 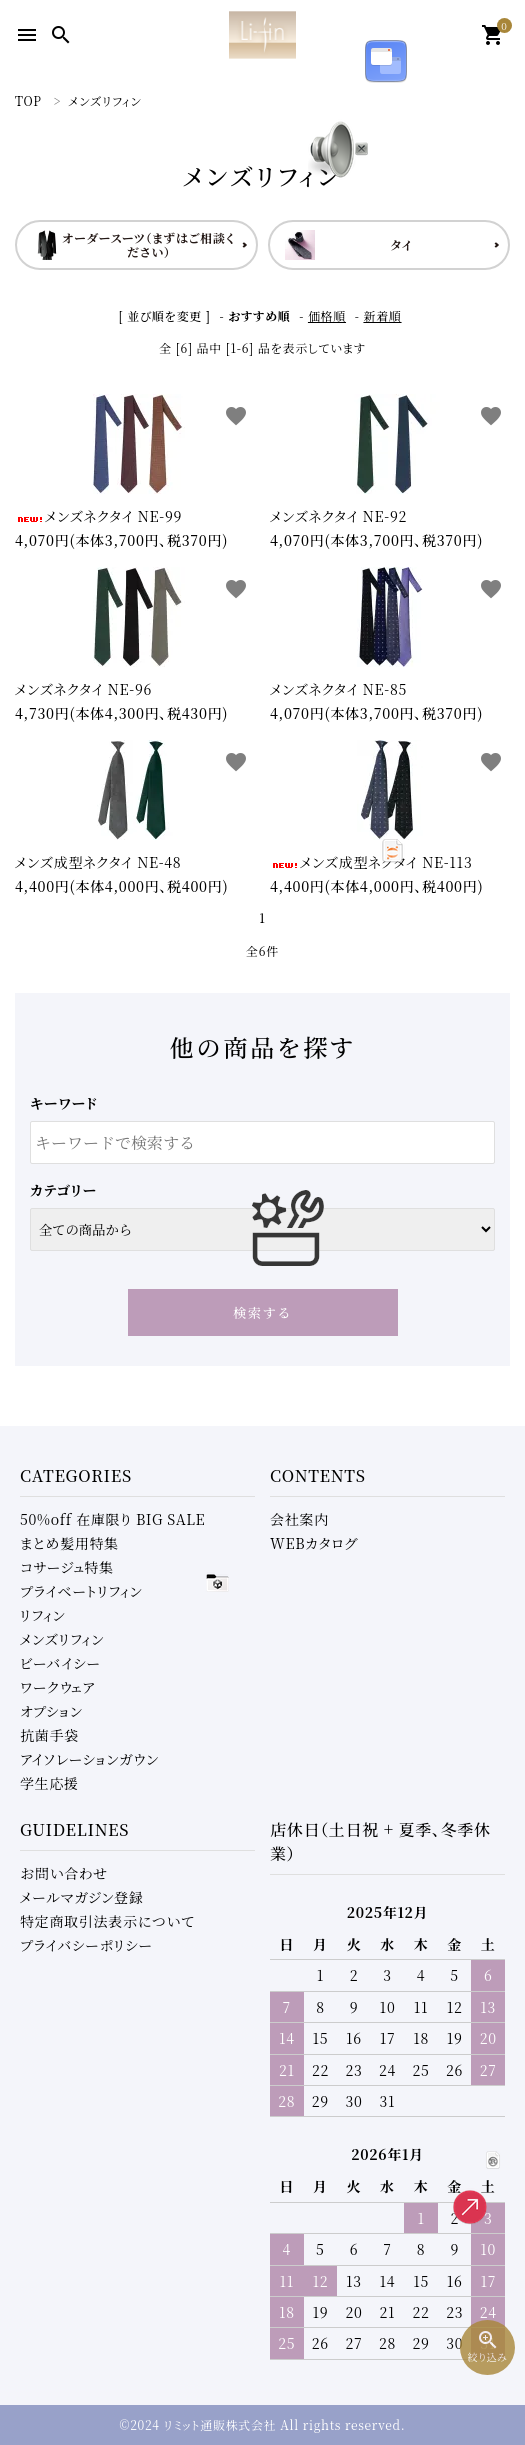 What do you see at coordinates (493, 2160) in the screenshot?
I see `a rust programming language source file` at bounding box center [493, 2160].